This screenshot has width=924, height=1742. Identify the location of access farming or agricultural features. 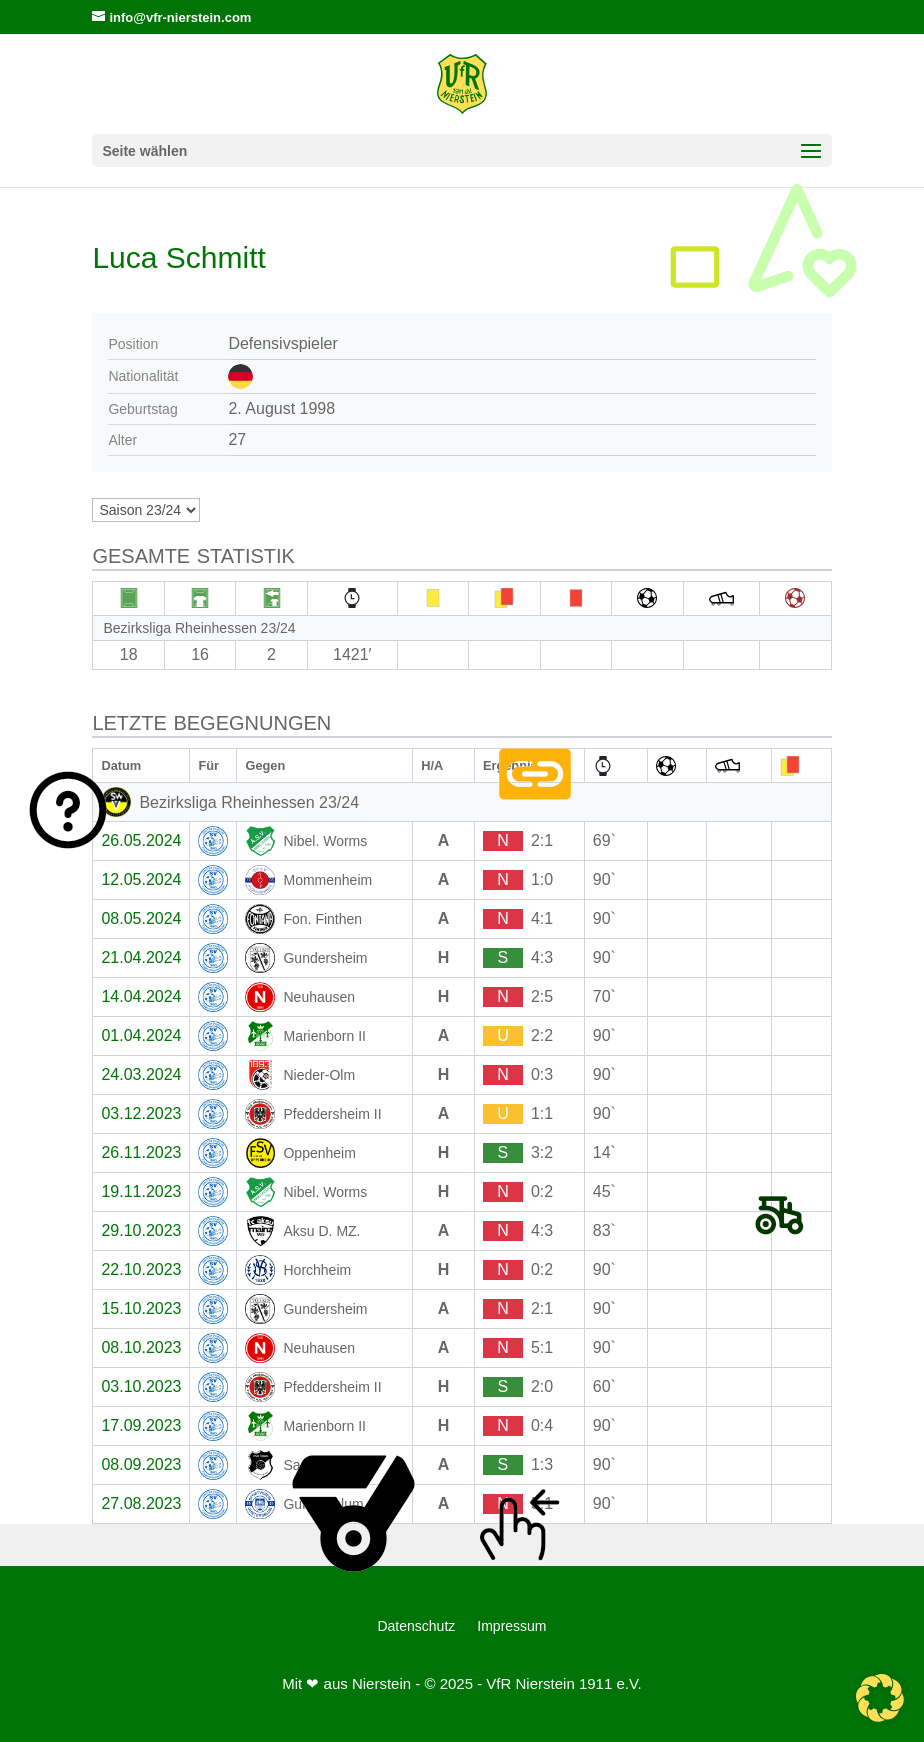
(778, 1214).